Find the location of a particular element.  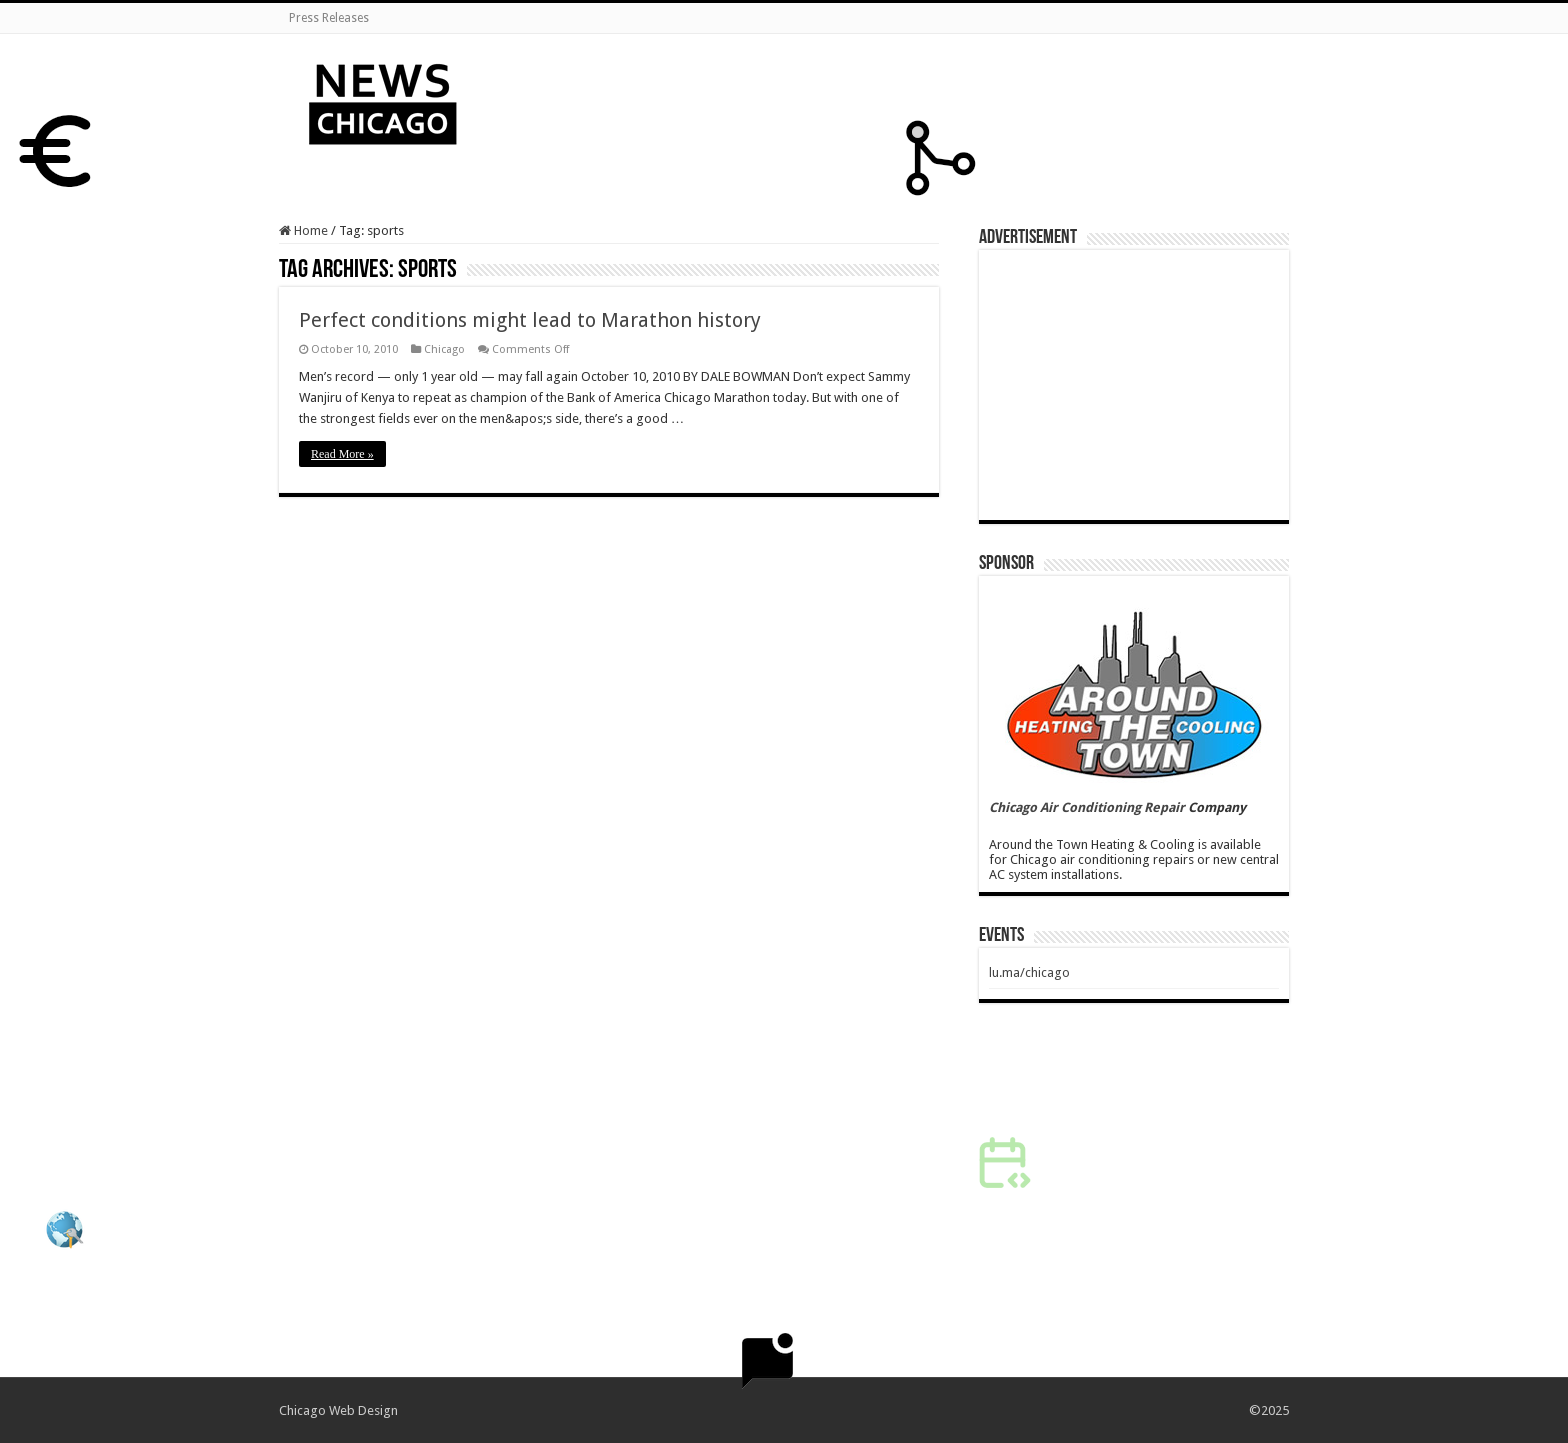

view or manage scheduled code deployments is located at coordinates (1002, 1162).